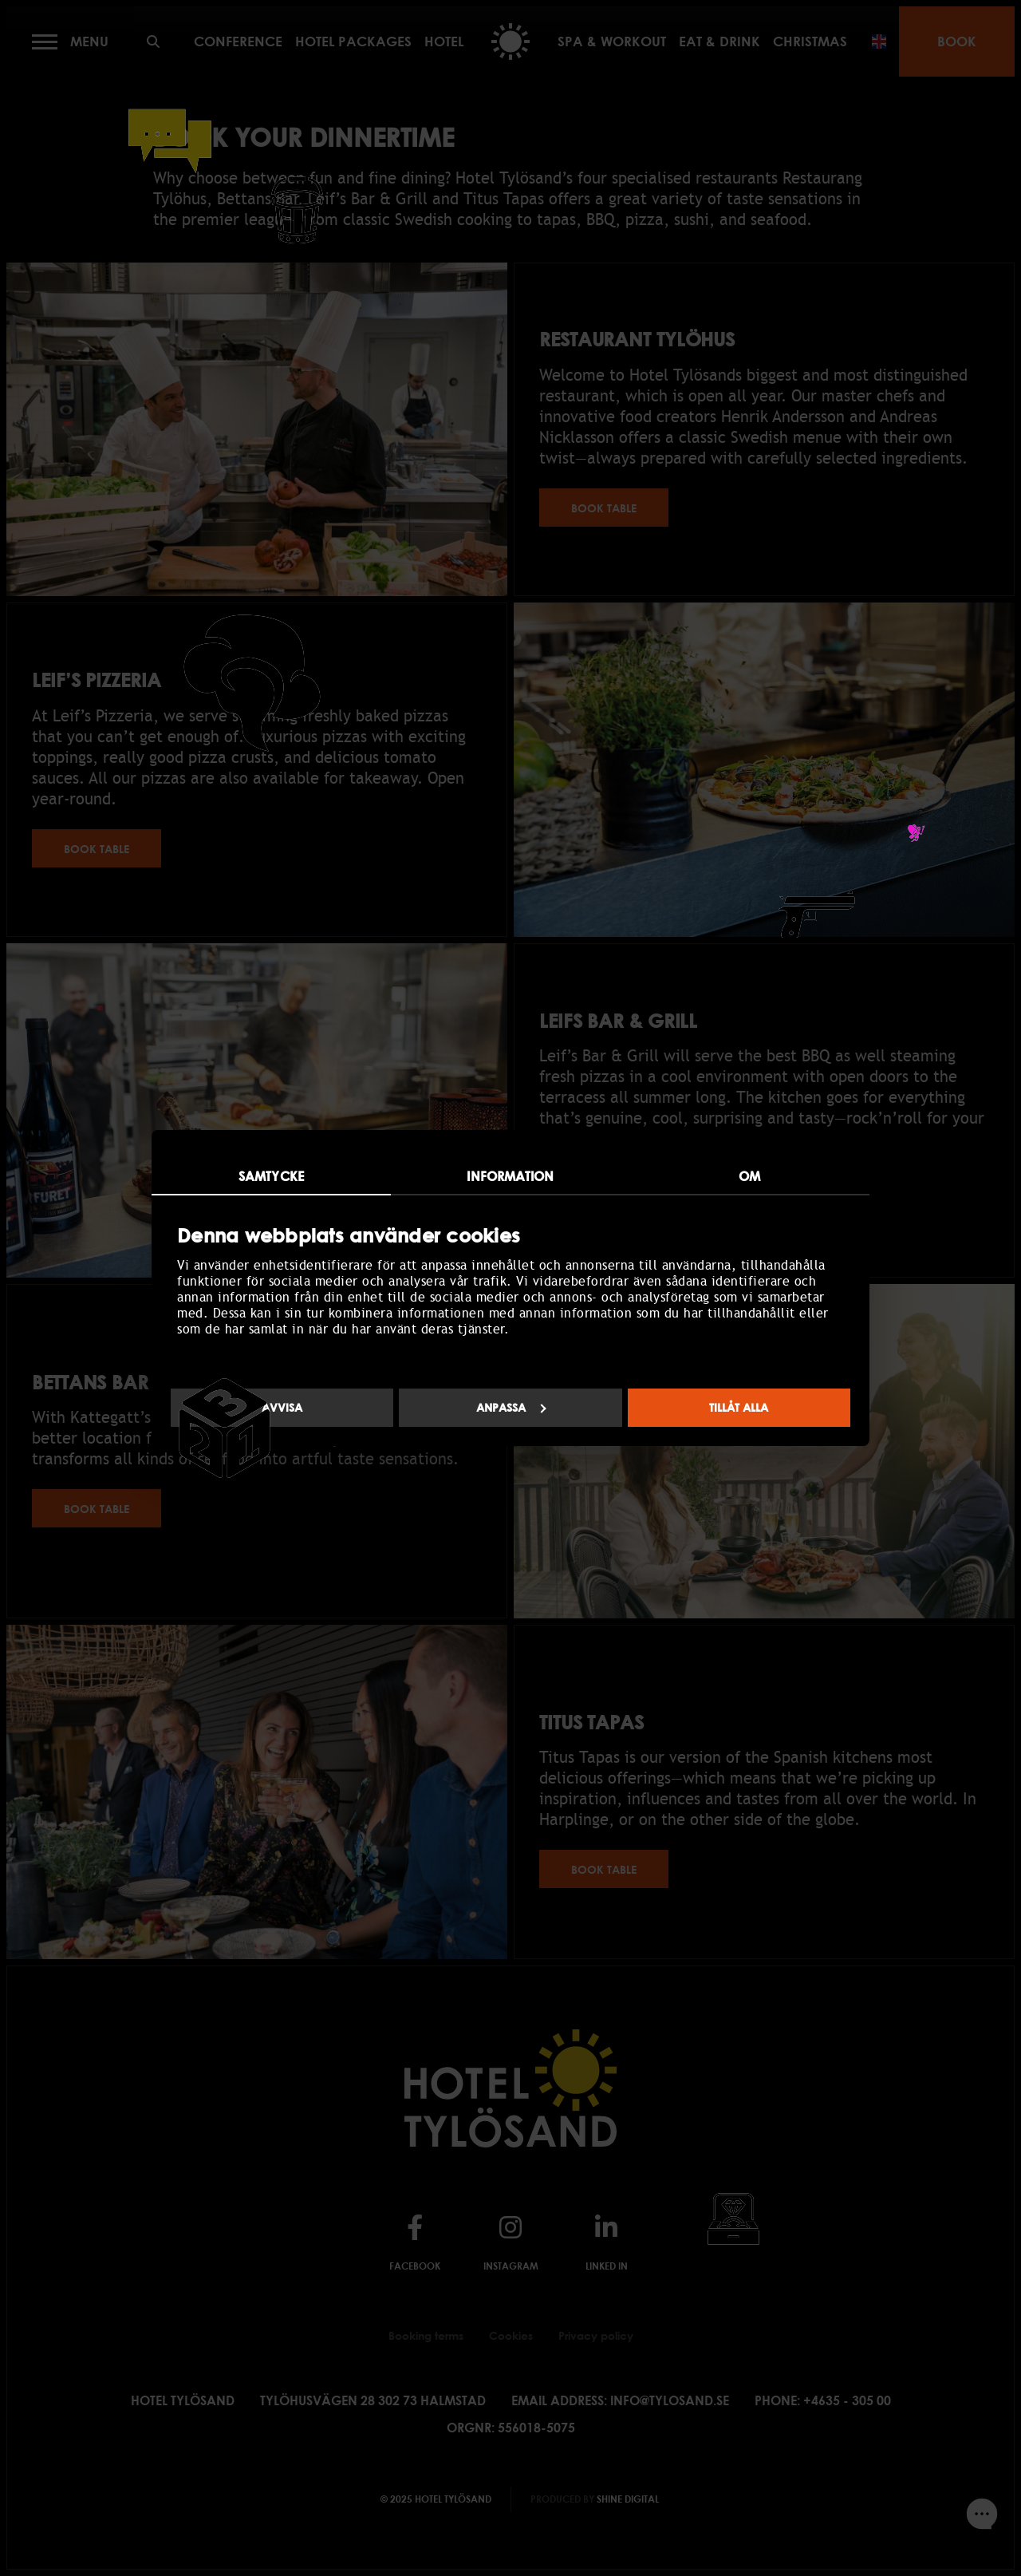  I want to click on indicates full water bucket in game inventory, so click(297, 207).